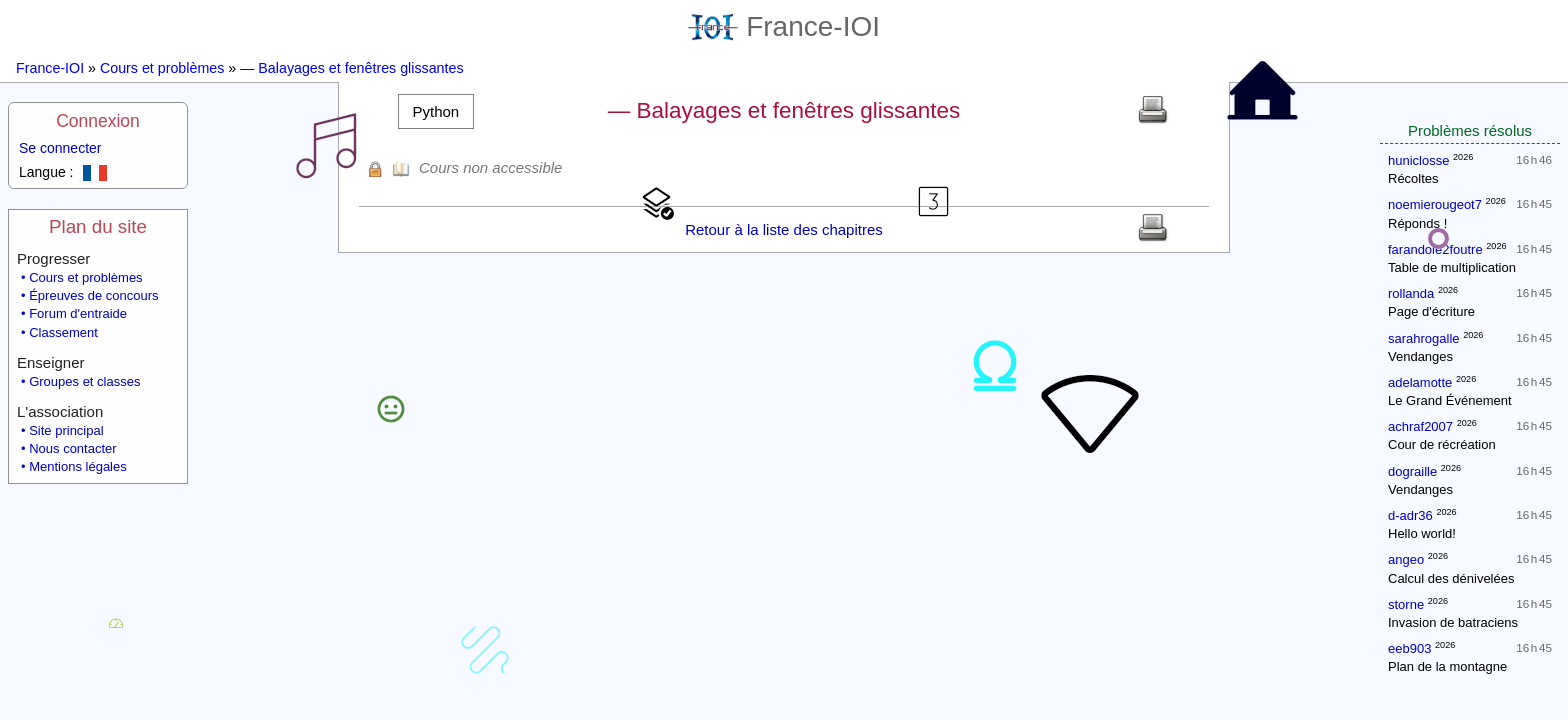  Describe the element at coordinates (391, 409) in the screenshot. I see `rate your experience as neutral` at that location.